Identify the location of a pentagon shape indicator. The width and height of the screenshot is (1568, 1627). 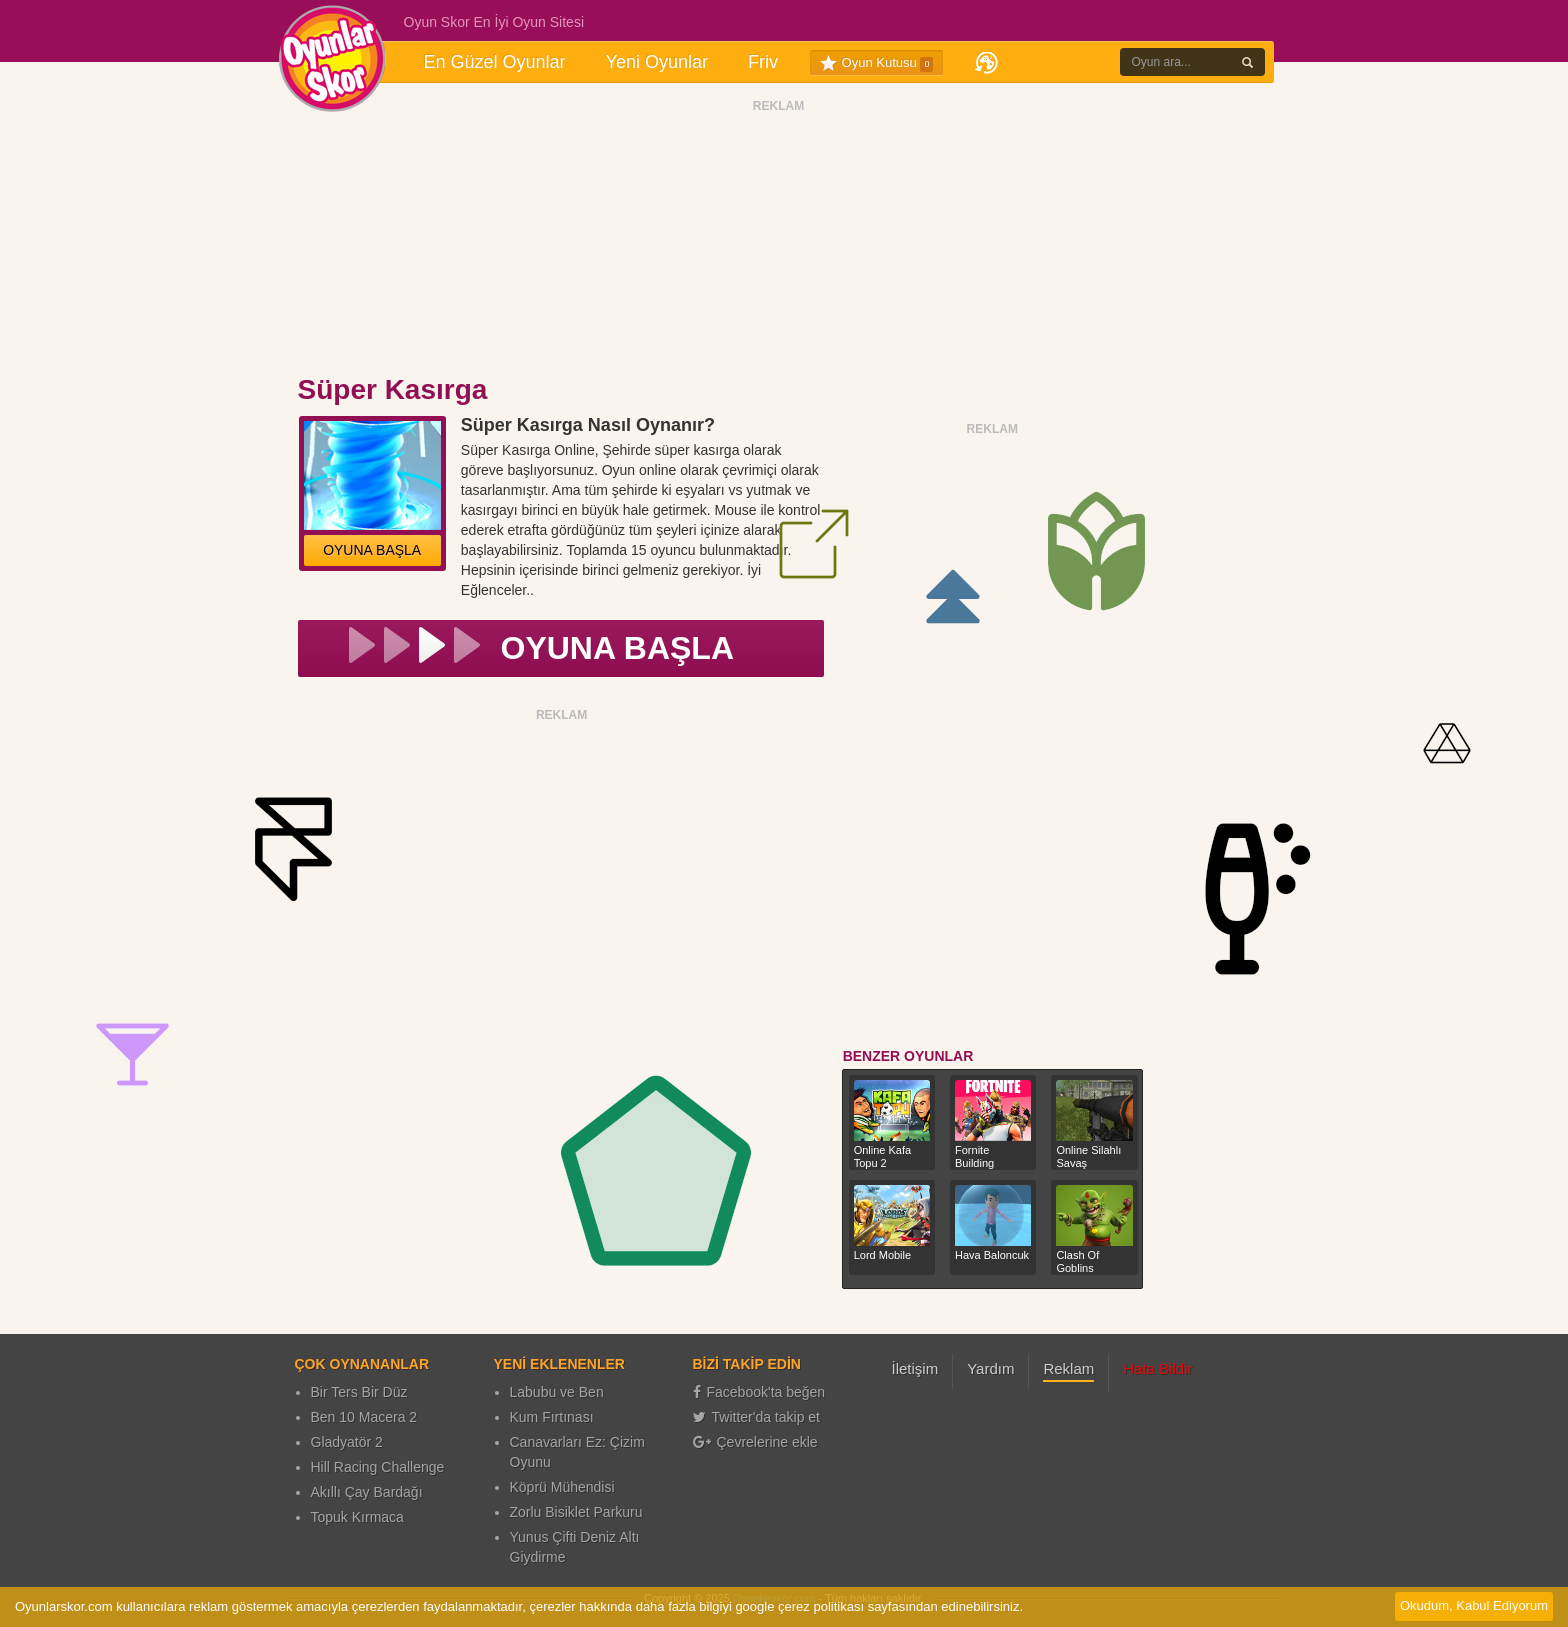
(656, 1178).